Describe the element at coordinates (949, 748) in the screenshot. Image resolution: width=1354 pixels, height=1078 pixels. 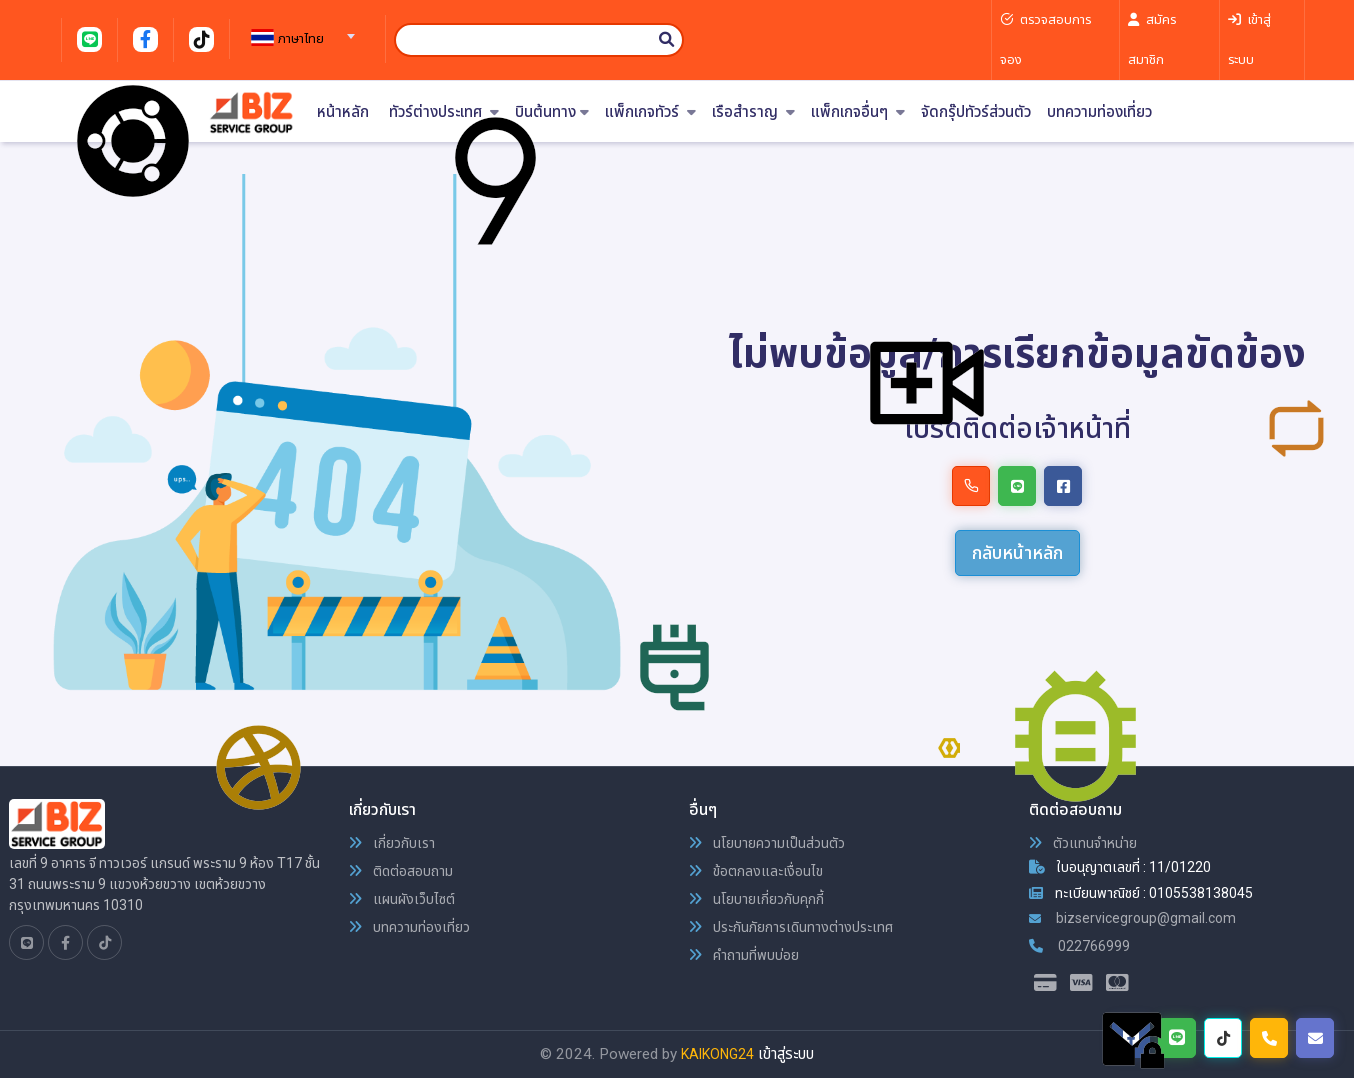
I see `keycloak identity and access management platform` at that location.